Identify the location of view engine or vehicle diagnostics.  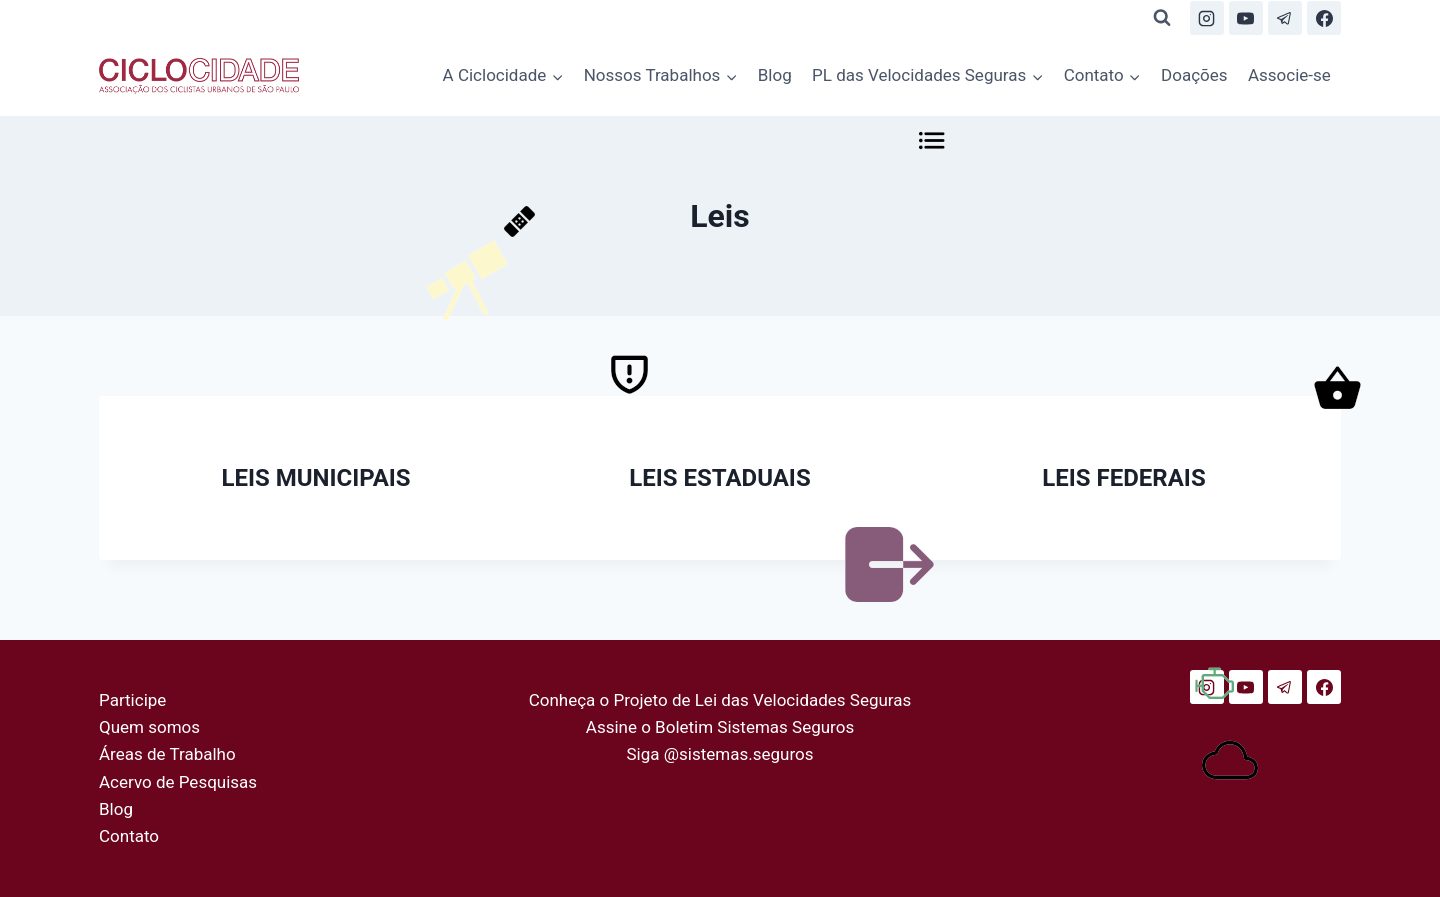
(1214, 684).